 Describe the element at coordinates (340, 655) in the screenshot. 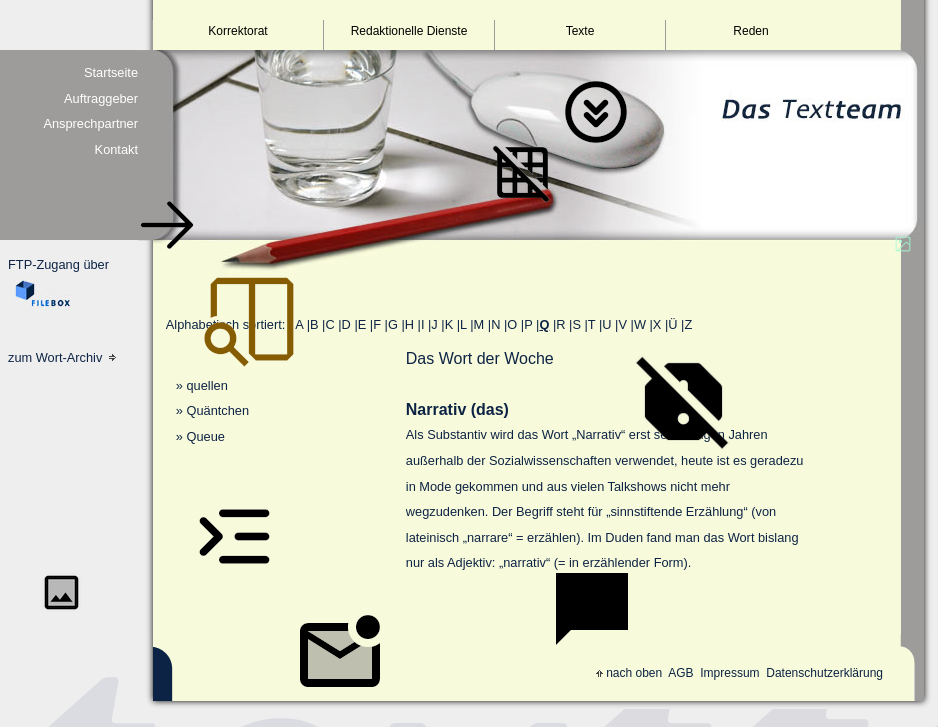

I see `indicates an unread email message` at that location.